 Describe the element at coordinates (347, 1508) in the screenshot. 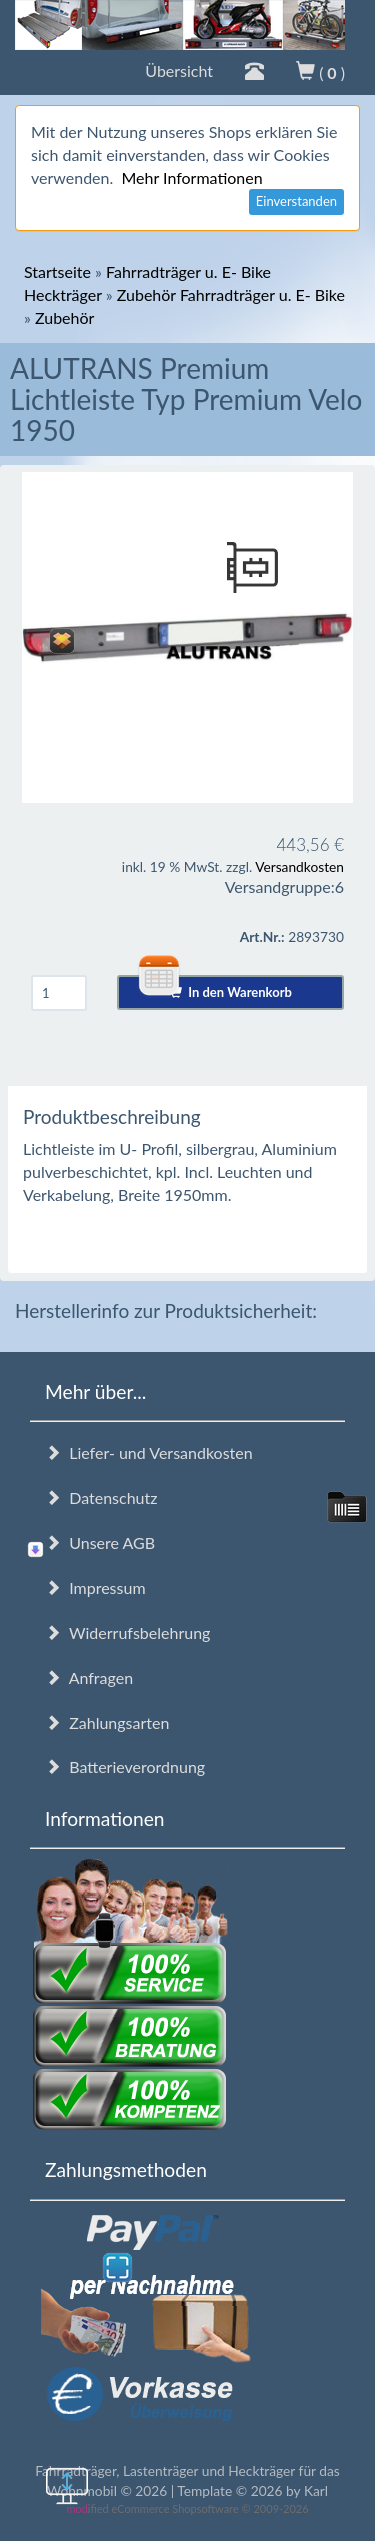

I see `open your Ableton Live projects folder` at that location.